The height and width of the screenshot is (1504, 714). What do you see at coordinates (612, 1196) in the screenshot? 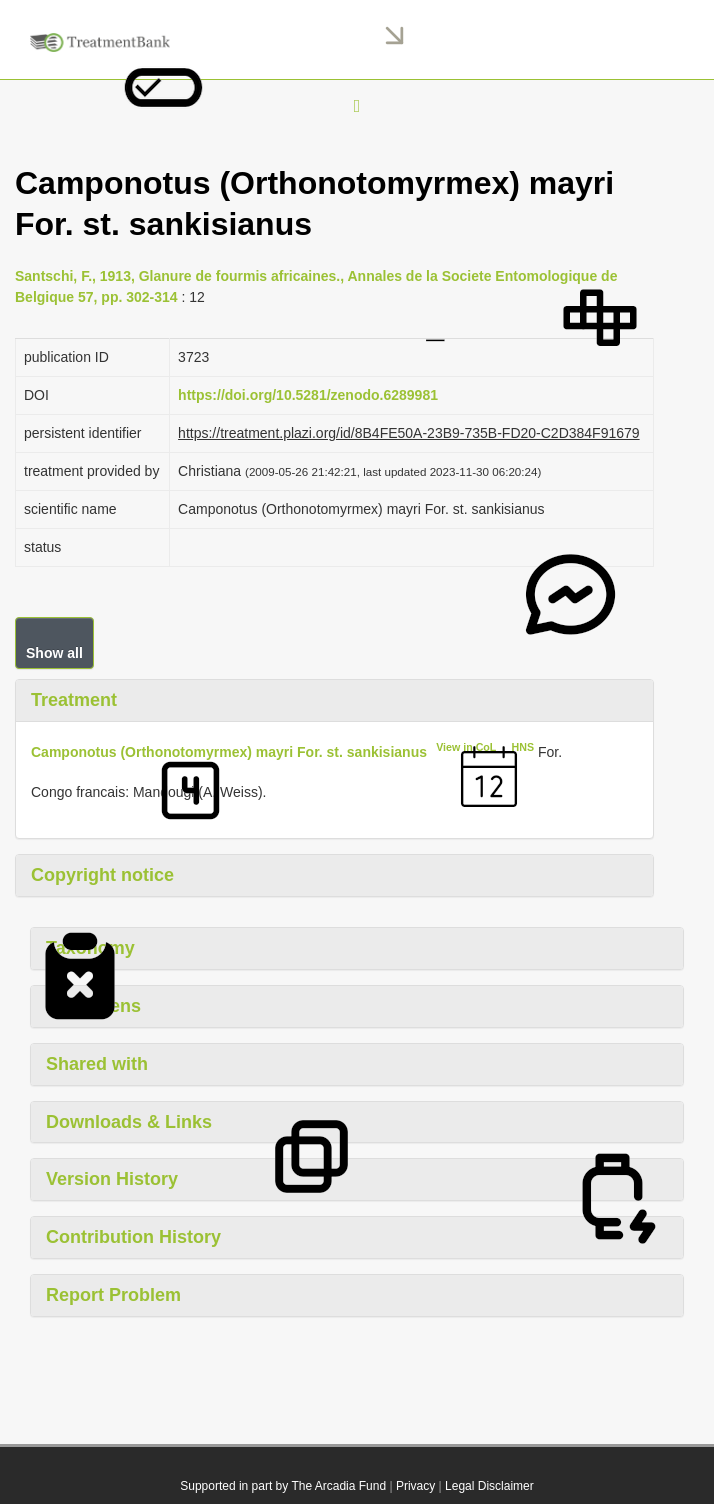
I see `smartwatch charging status` at bounding box center [612, 1196].